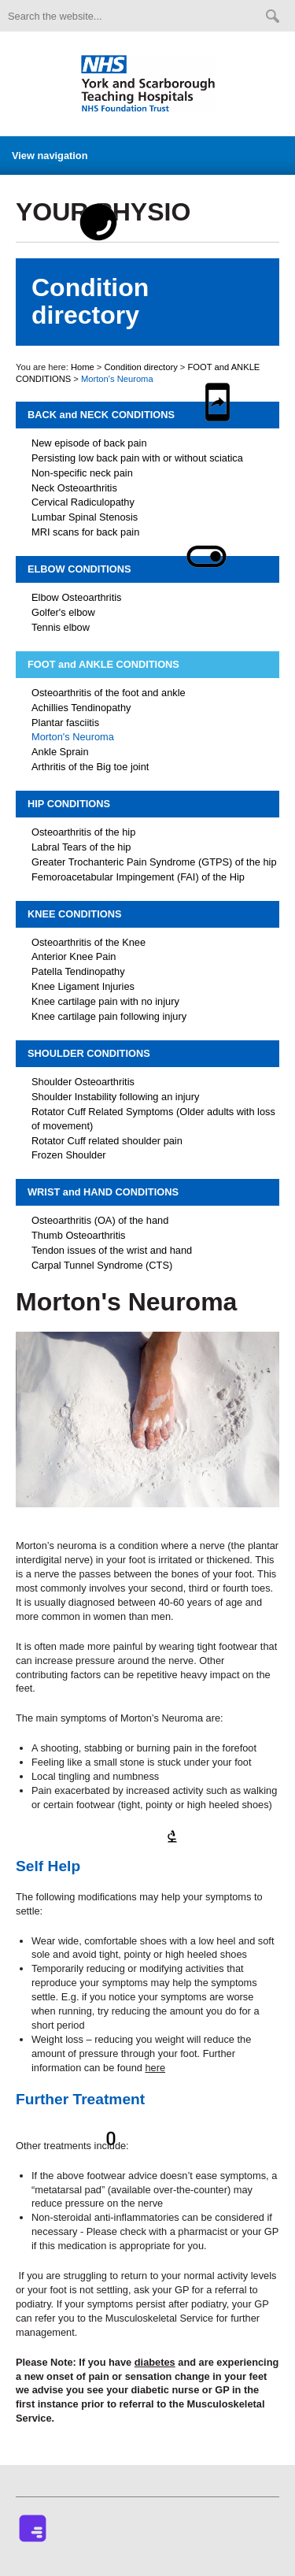 This screenshot has height=2576, width=295. What do you see at coordinates (206, 556) in the screenshot?
I see `toggle switch in the on/enabled state` at bounding box center [206, 556].